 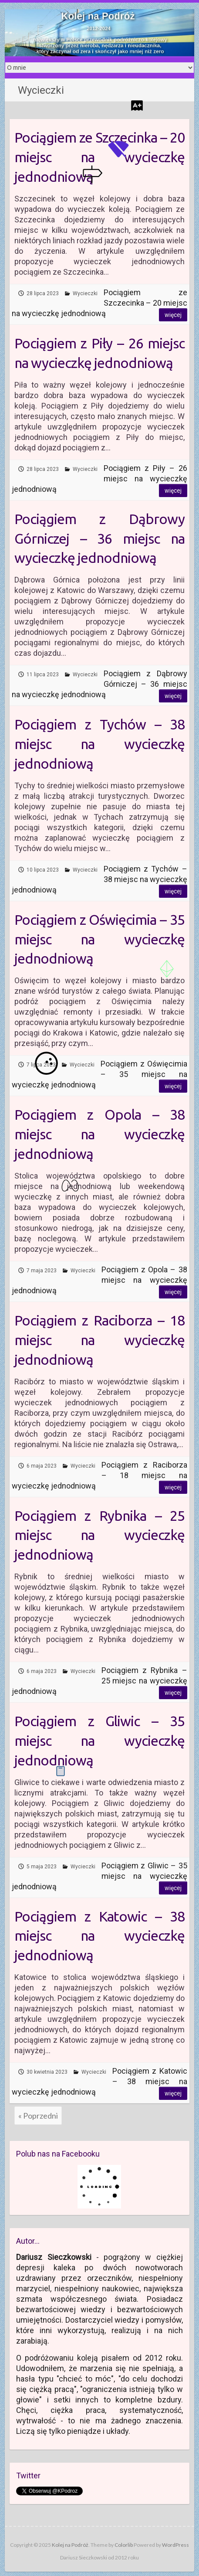 What do you see at coordinates (167, 969) in the screenshot?
I see `view ethereum balance or wallet` at bounding box center [167, 969].